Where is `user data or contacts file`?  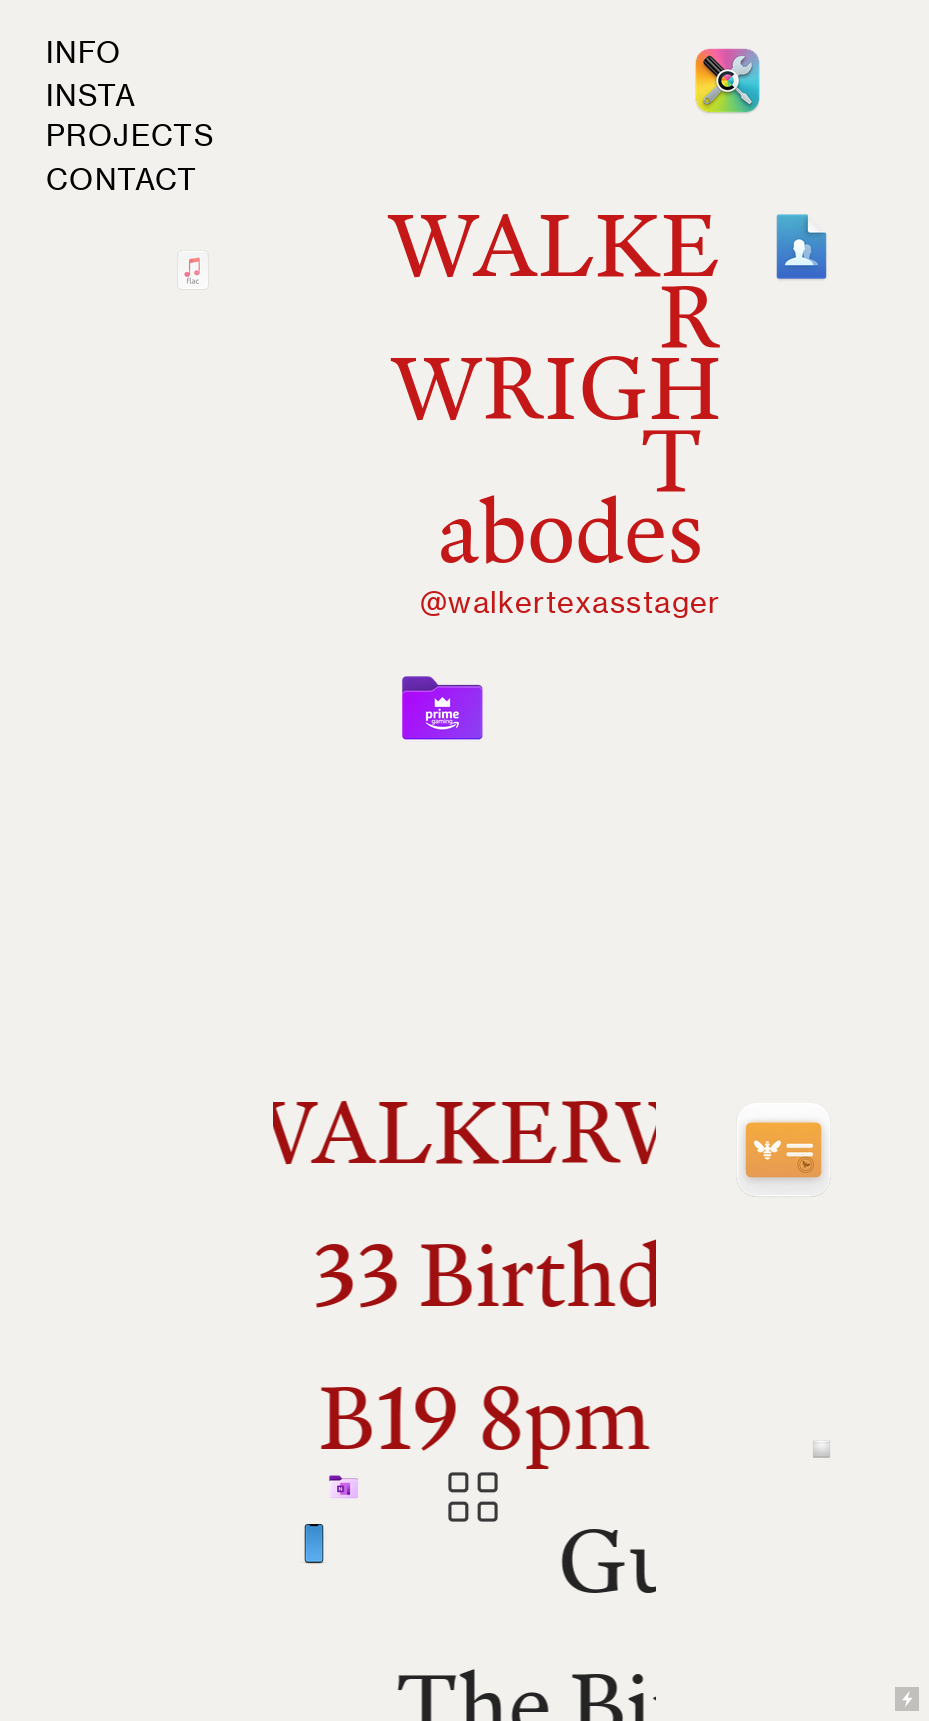 user data or contacts file is located at coordinates (801, 246).